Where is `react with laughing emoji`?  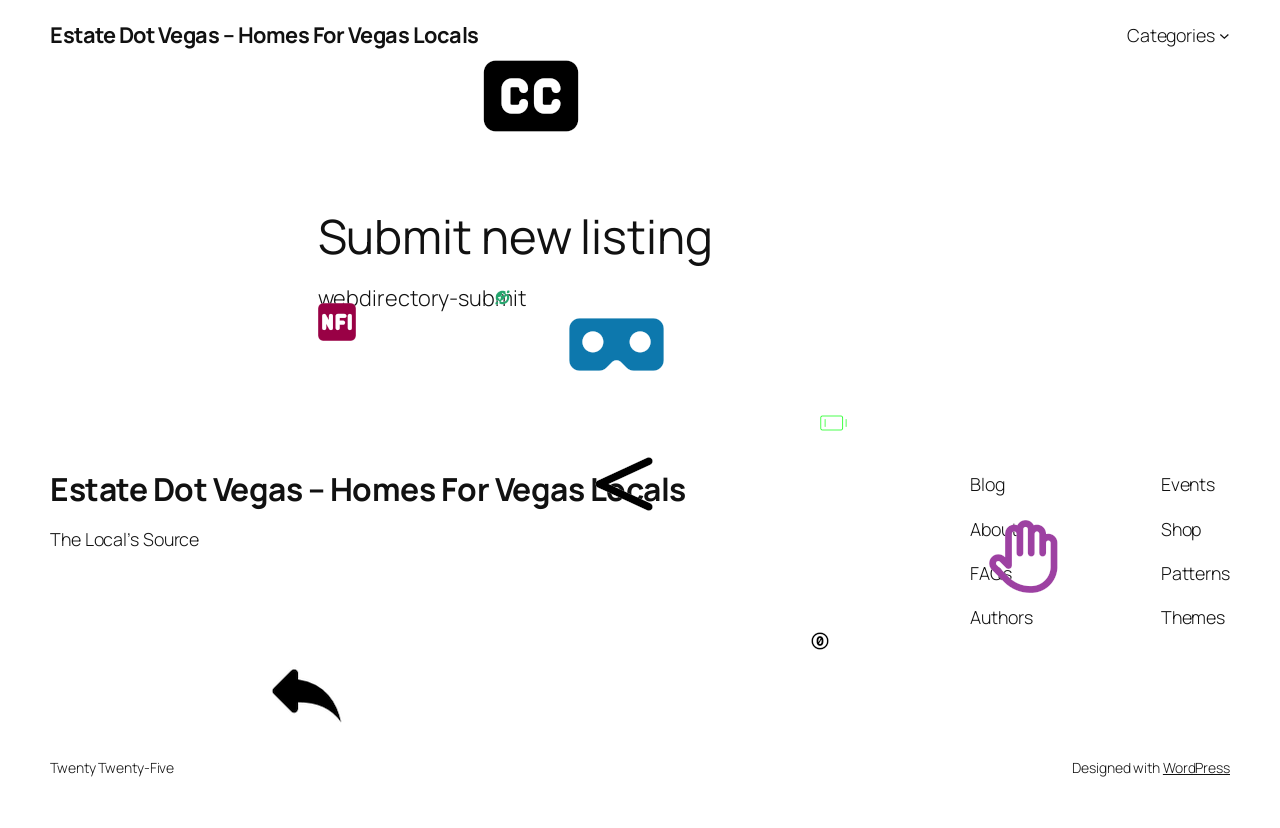
react with laughing emoji is located at coordinates (502, 297).